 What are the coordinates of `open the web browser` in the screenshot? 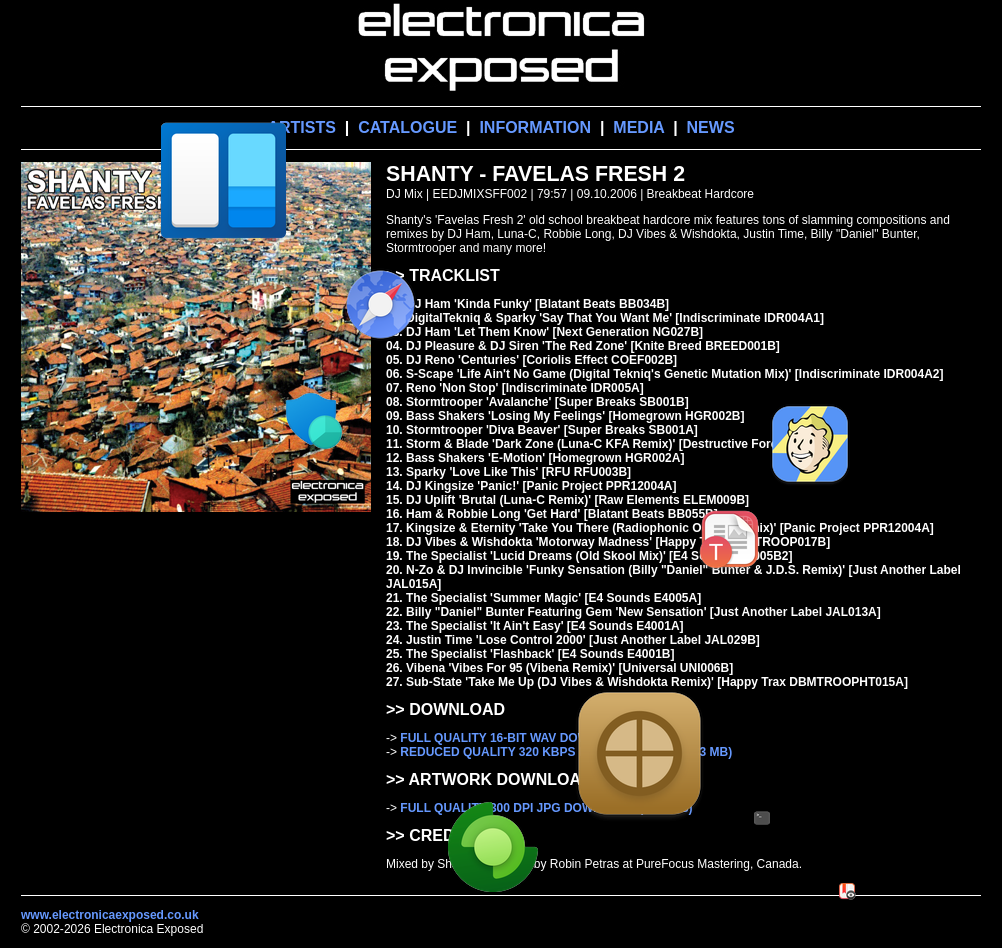 It's located at (380, 304).